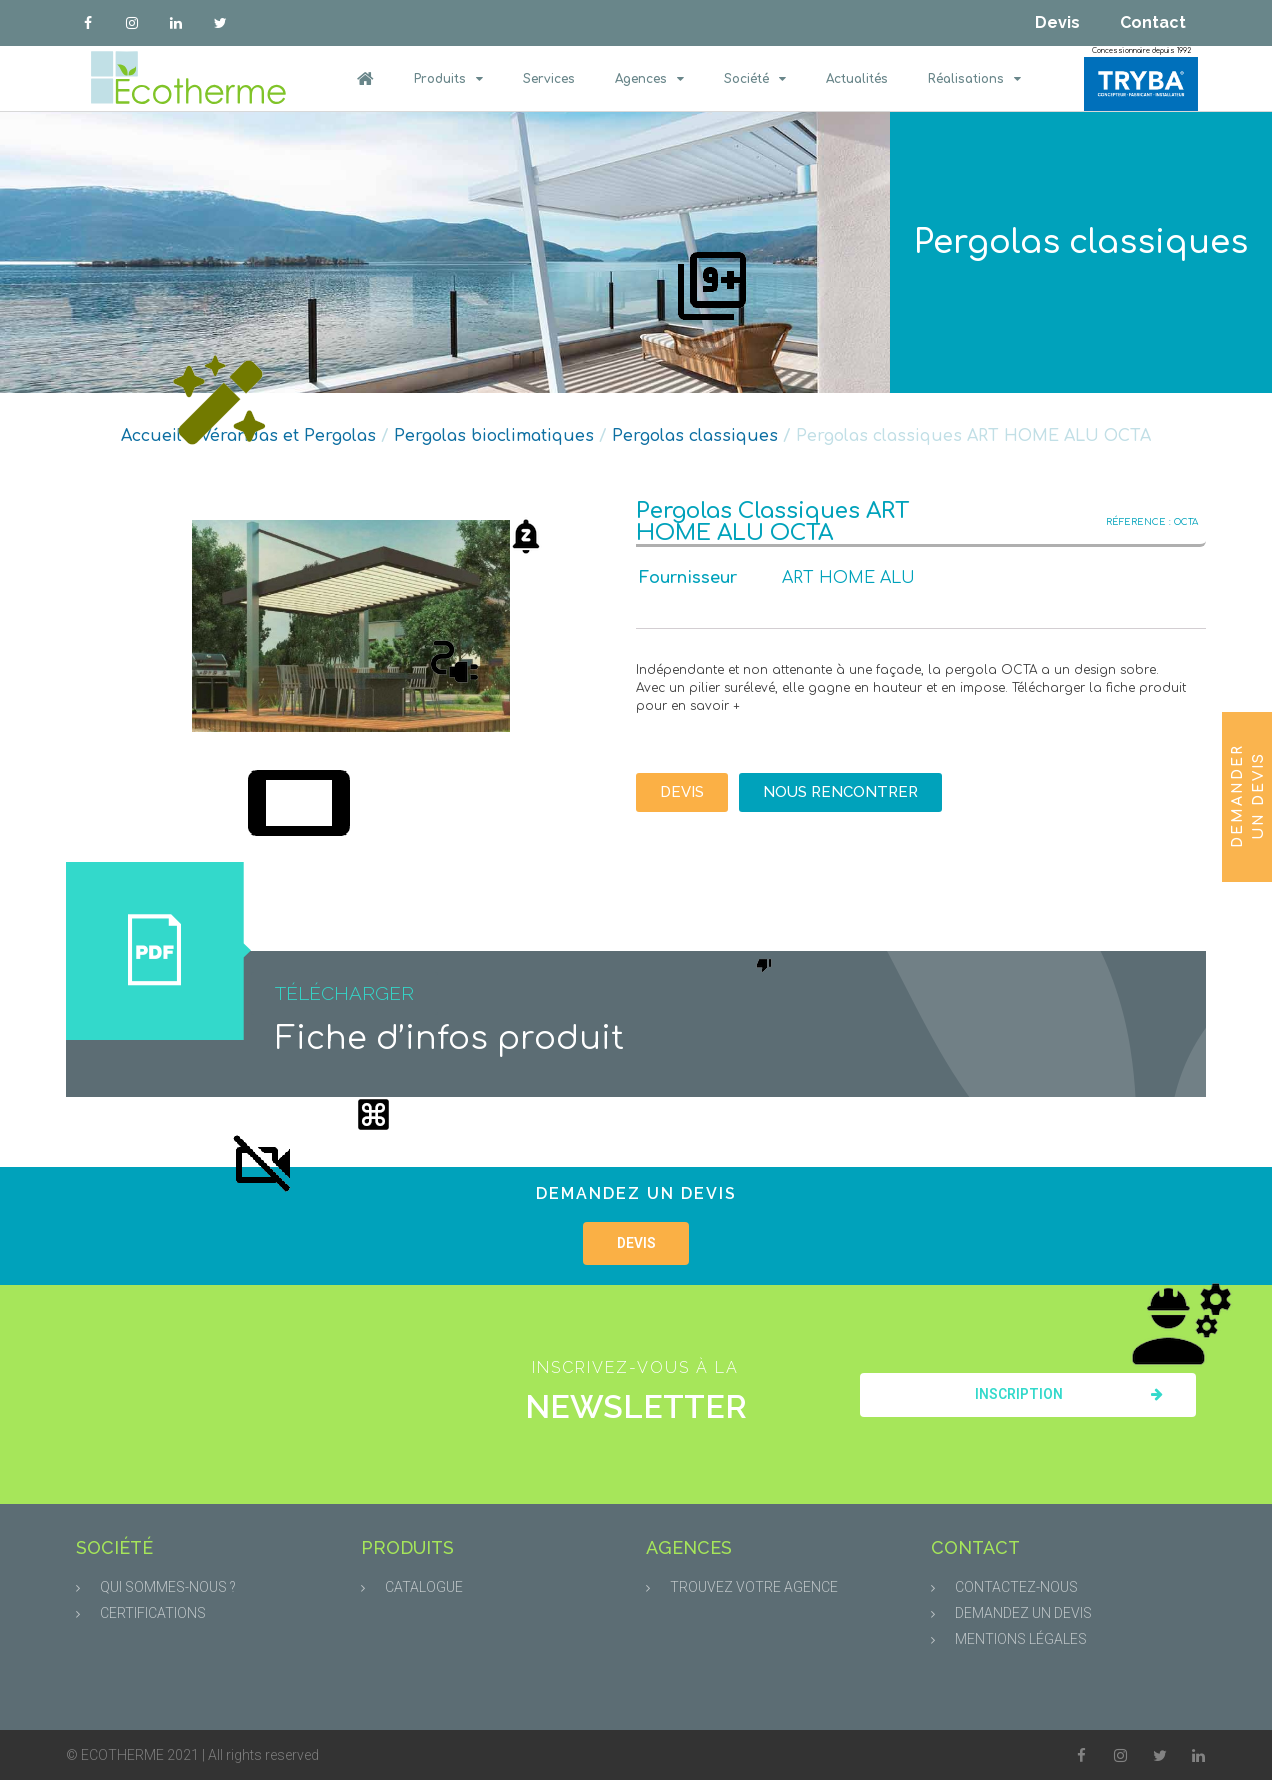 The image size is (1272, 1780). I want to click on dislike or downvote content, so click(764, 965).